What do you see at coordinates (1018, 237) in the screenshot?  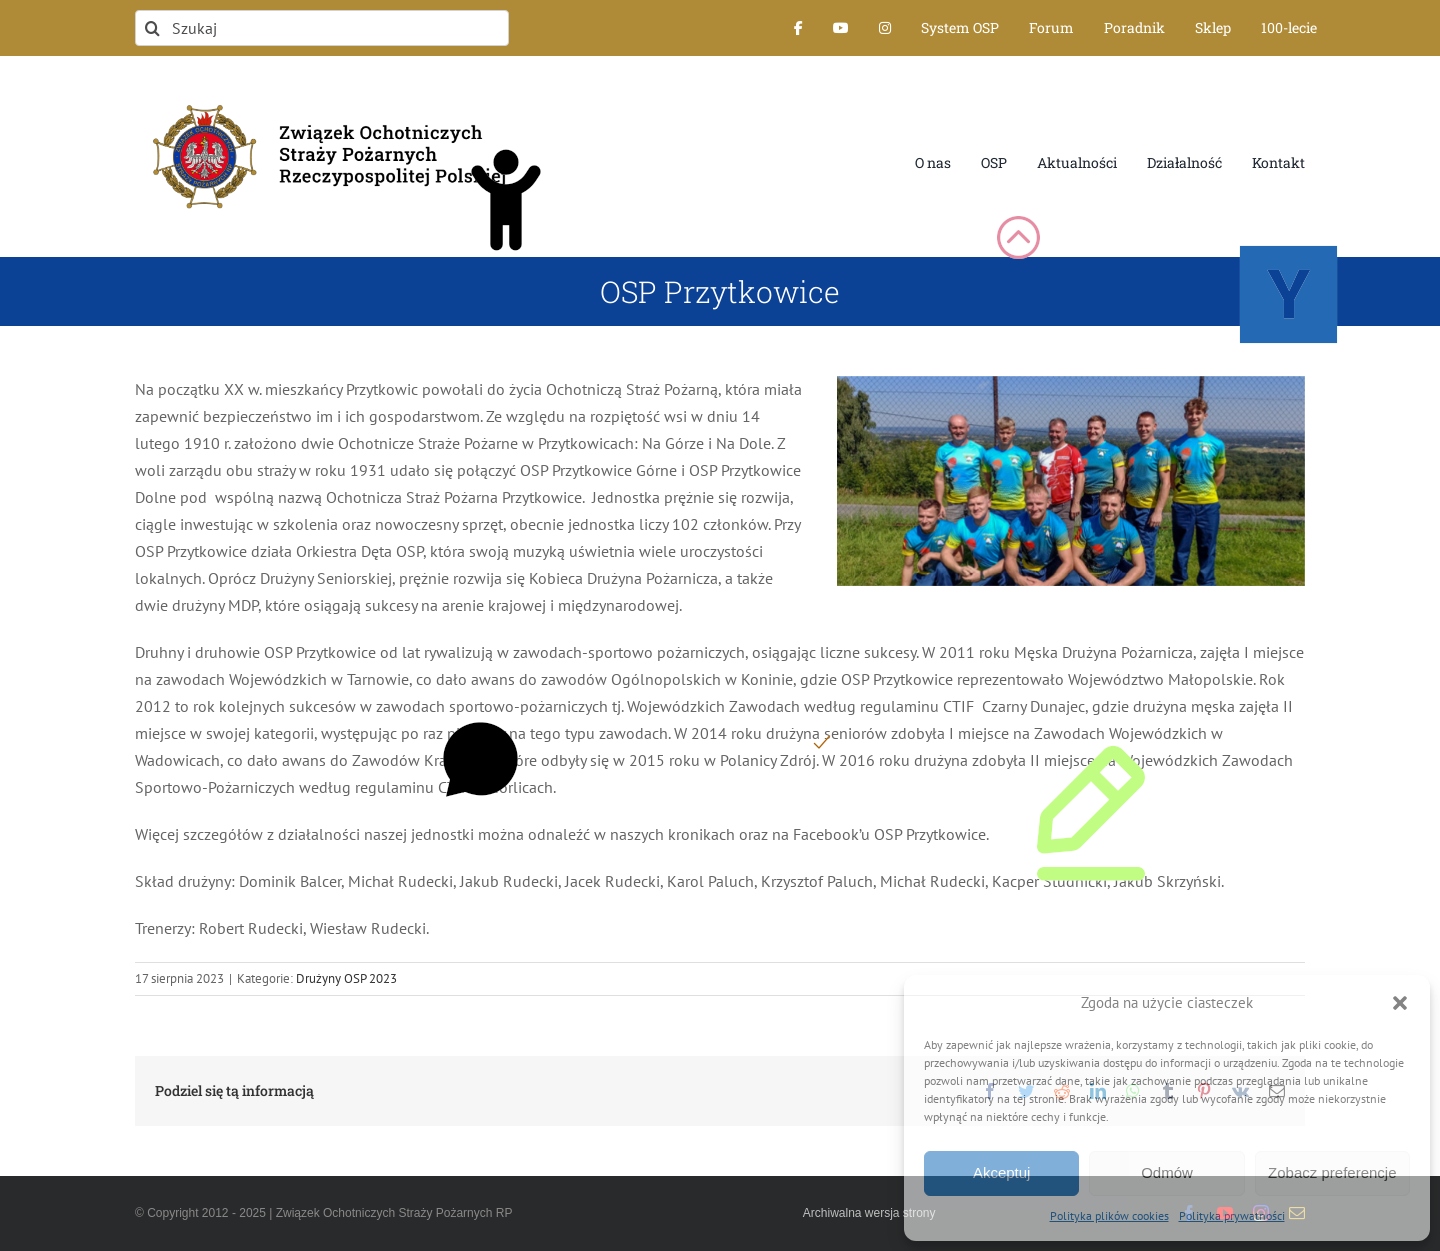 I see `scroll to top of page` at bounding box center [1018, 237].